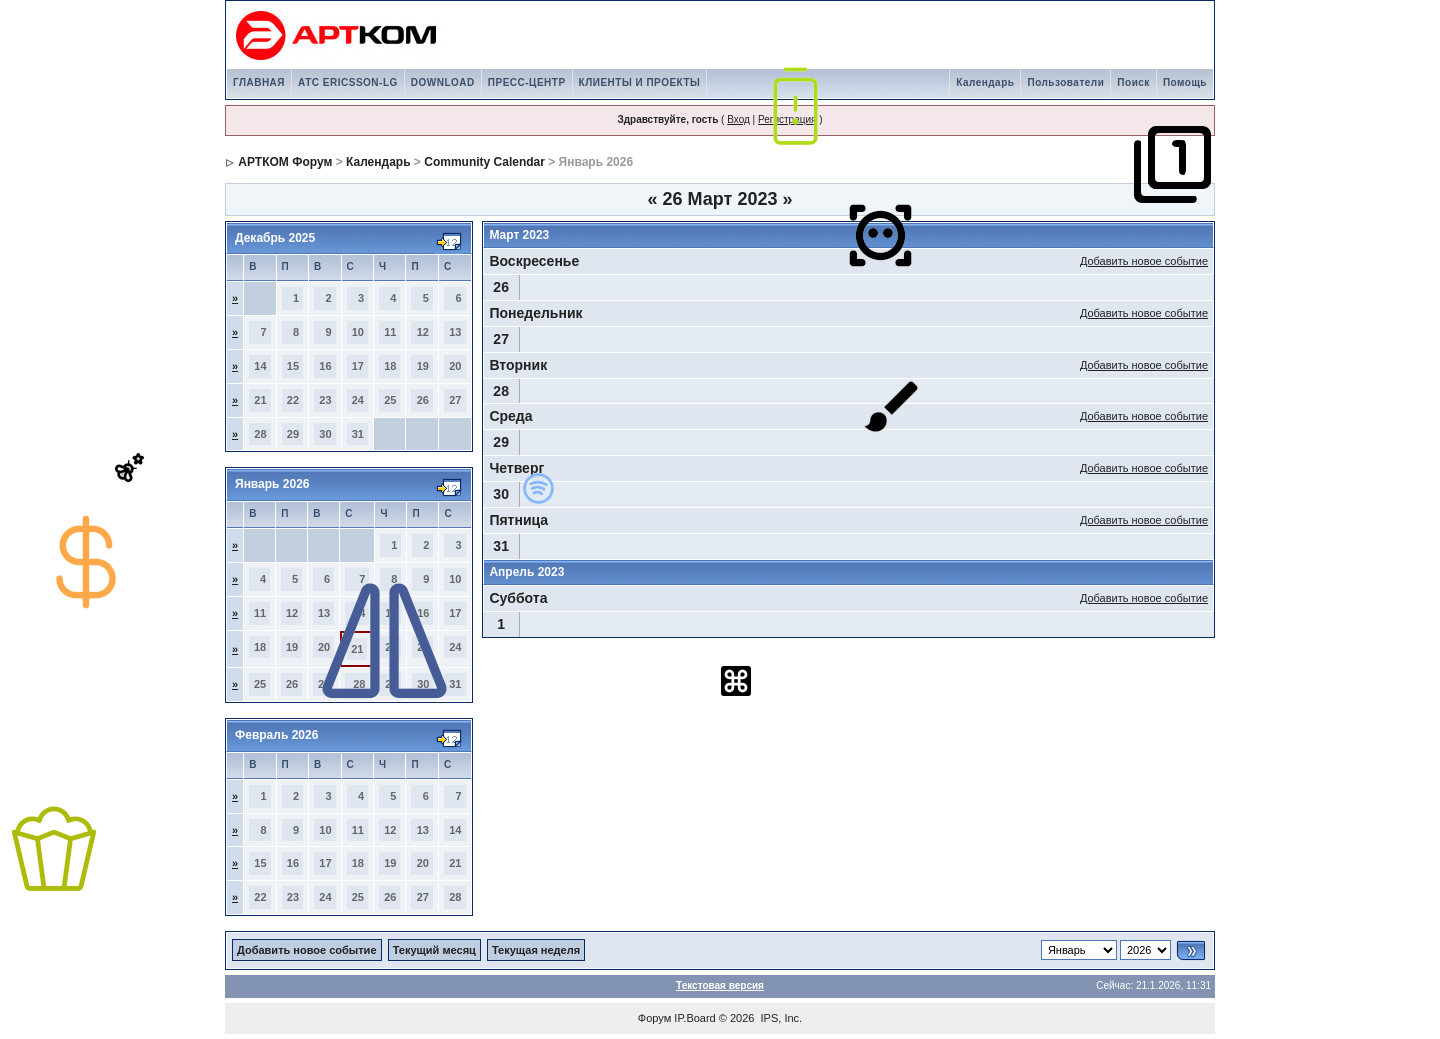  I want to click on indicates low battery warning, so click(795, 107).